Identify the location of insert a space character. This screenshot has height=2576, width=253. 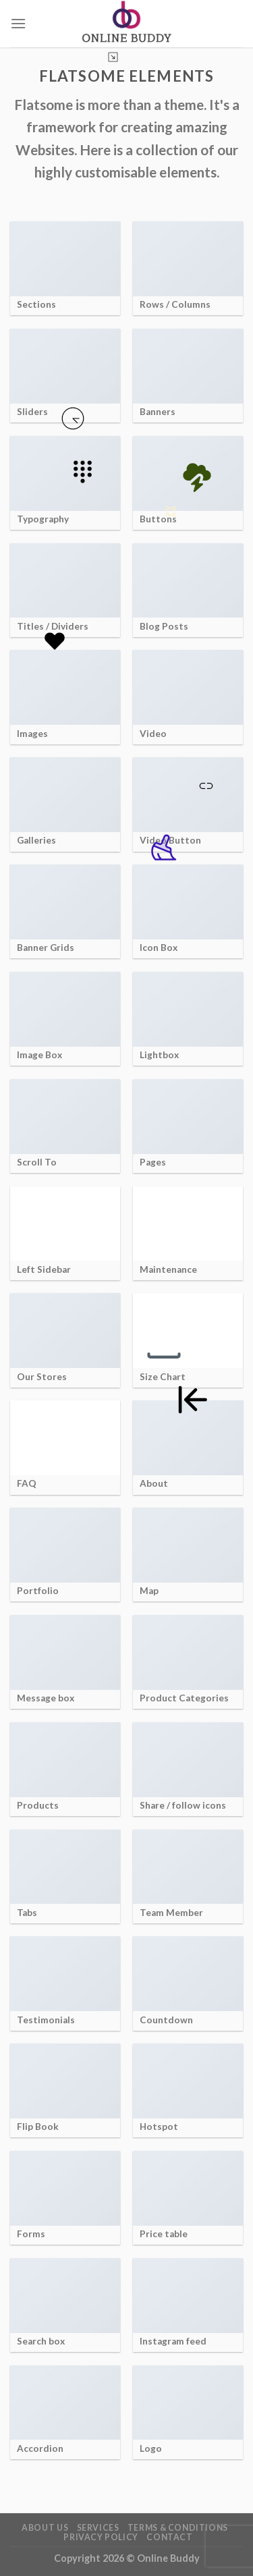
(164, 1346).